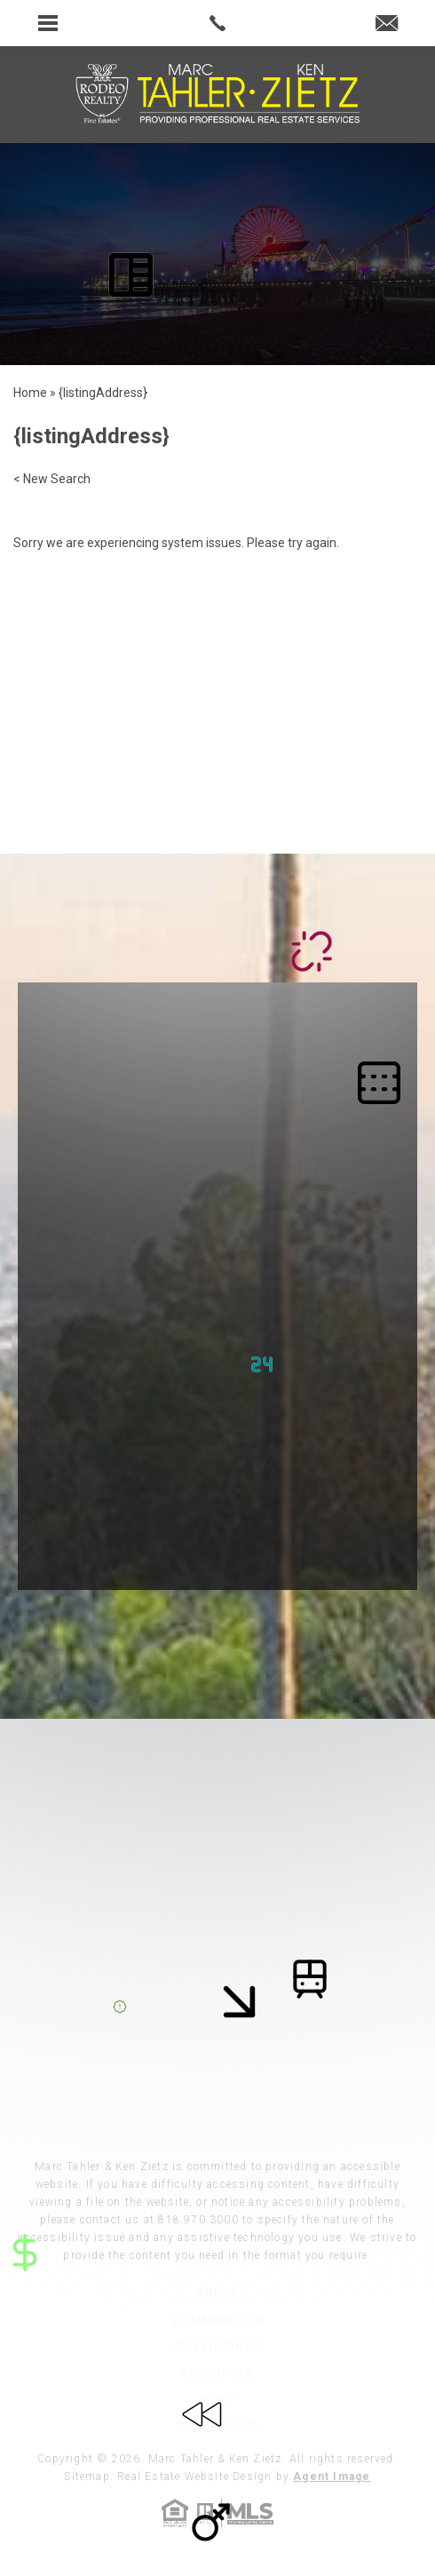 The height and width of the screenshot is (2576, 435). What do you see at coordinates (312, 951) in the screenshot?
I see `remove or break a link connection` at bounding box center [312, 951].